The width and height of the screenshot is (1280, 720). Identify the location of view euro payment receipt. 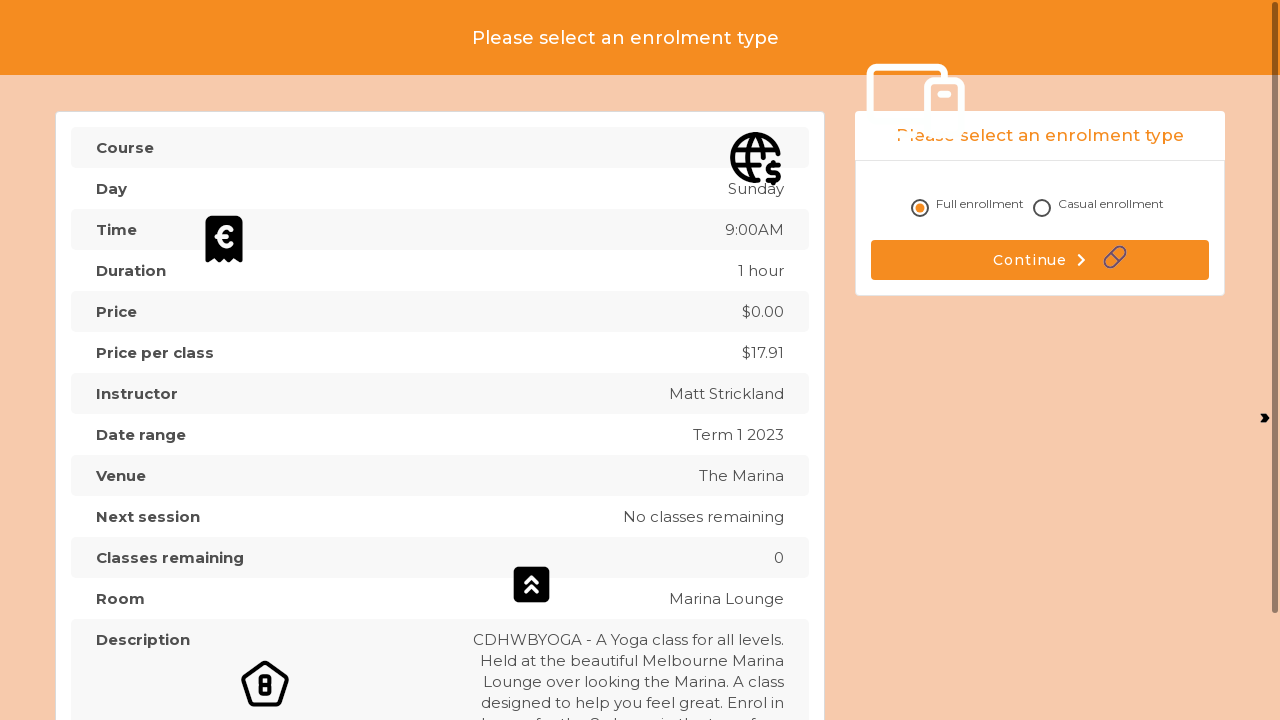
(224, 239).